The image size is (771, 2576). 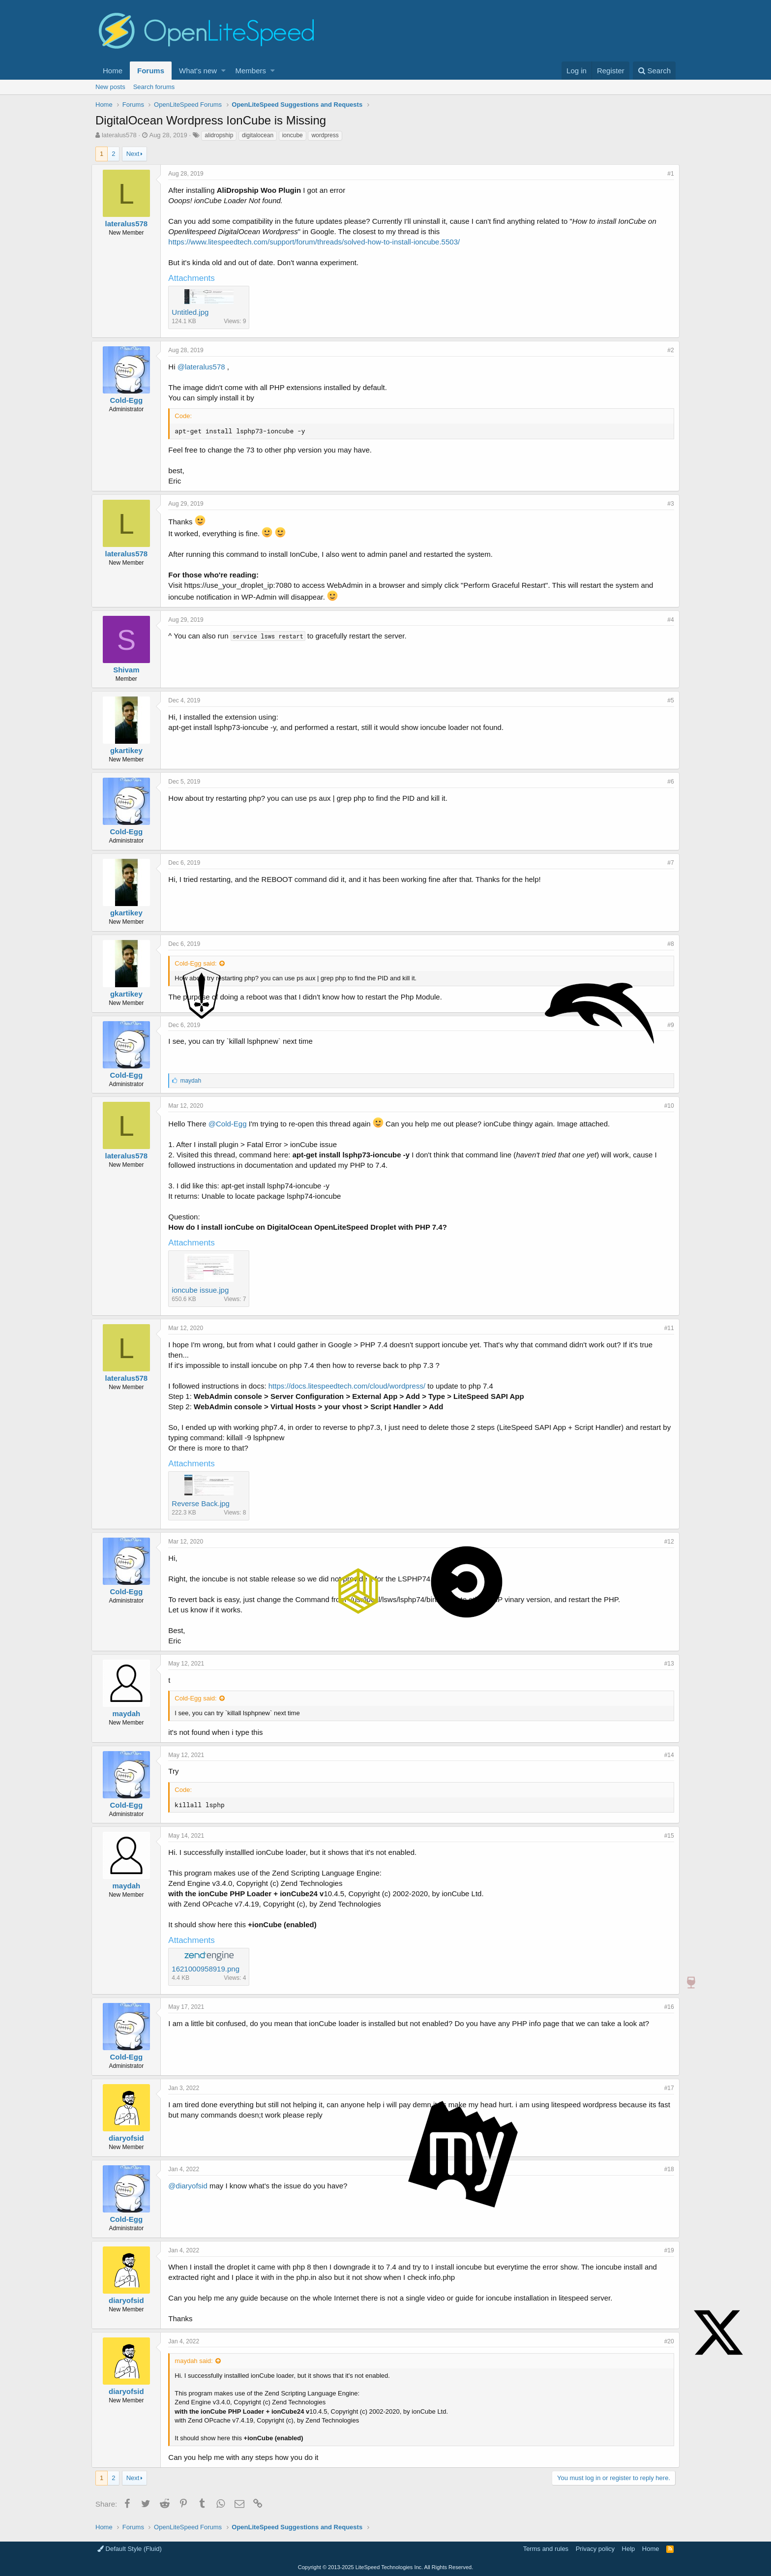 What do you see at coordinates (599, 1013) in the screenshot?
I see `dolphin emulator logo` at bounding box center [599, 1013].